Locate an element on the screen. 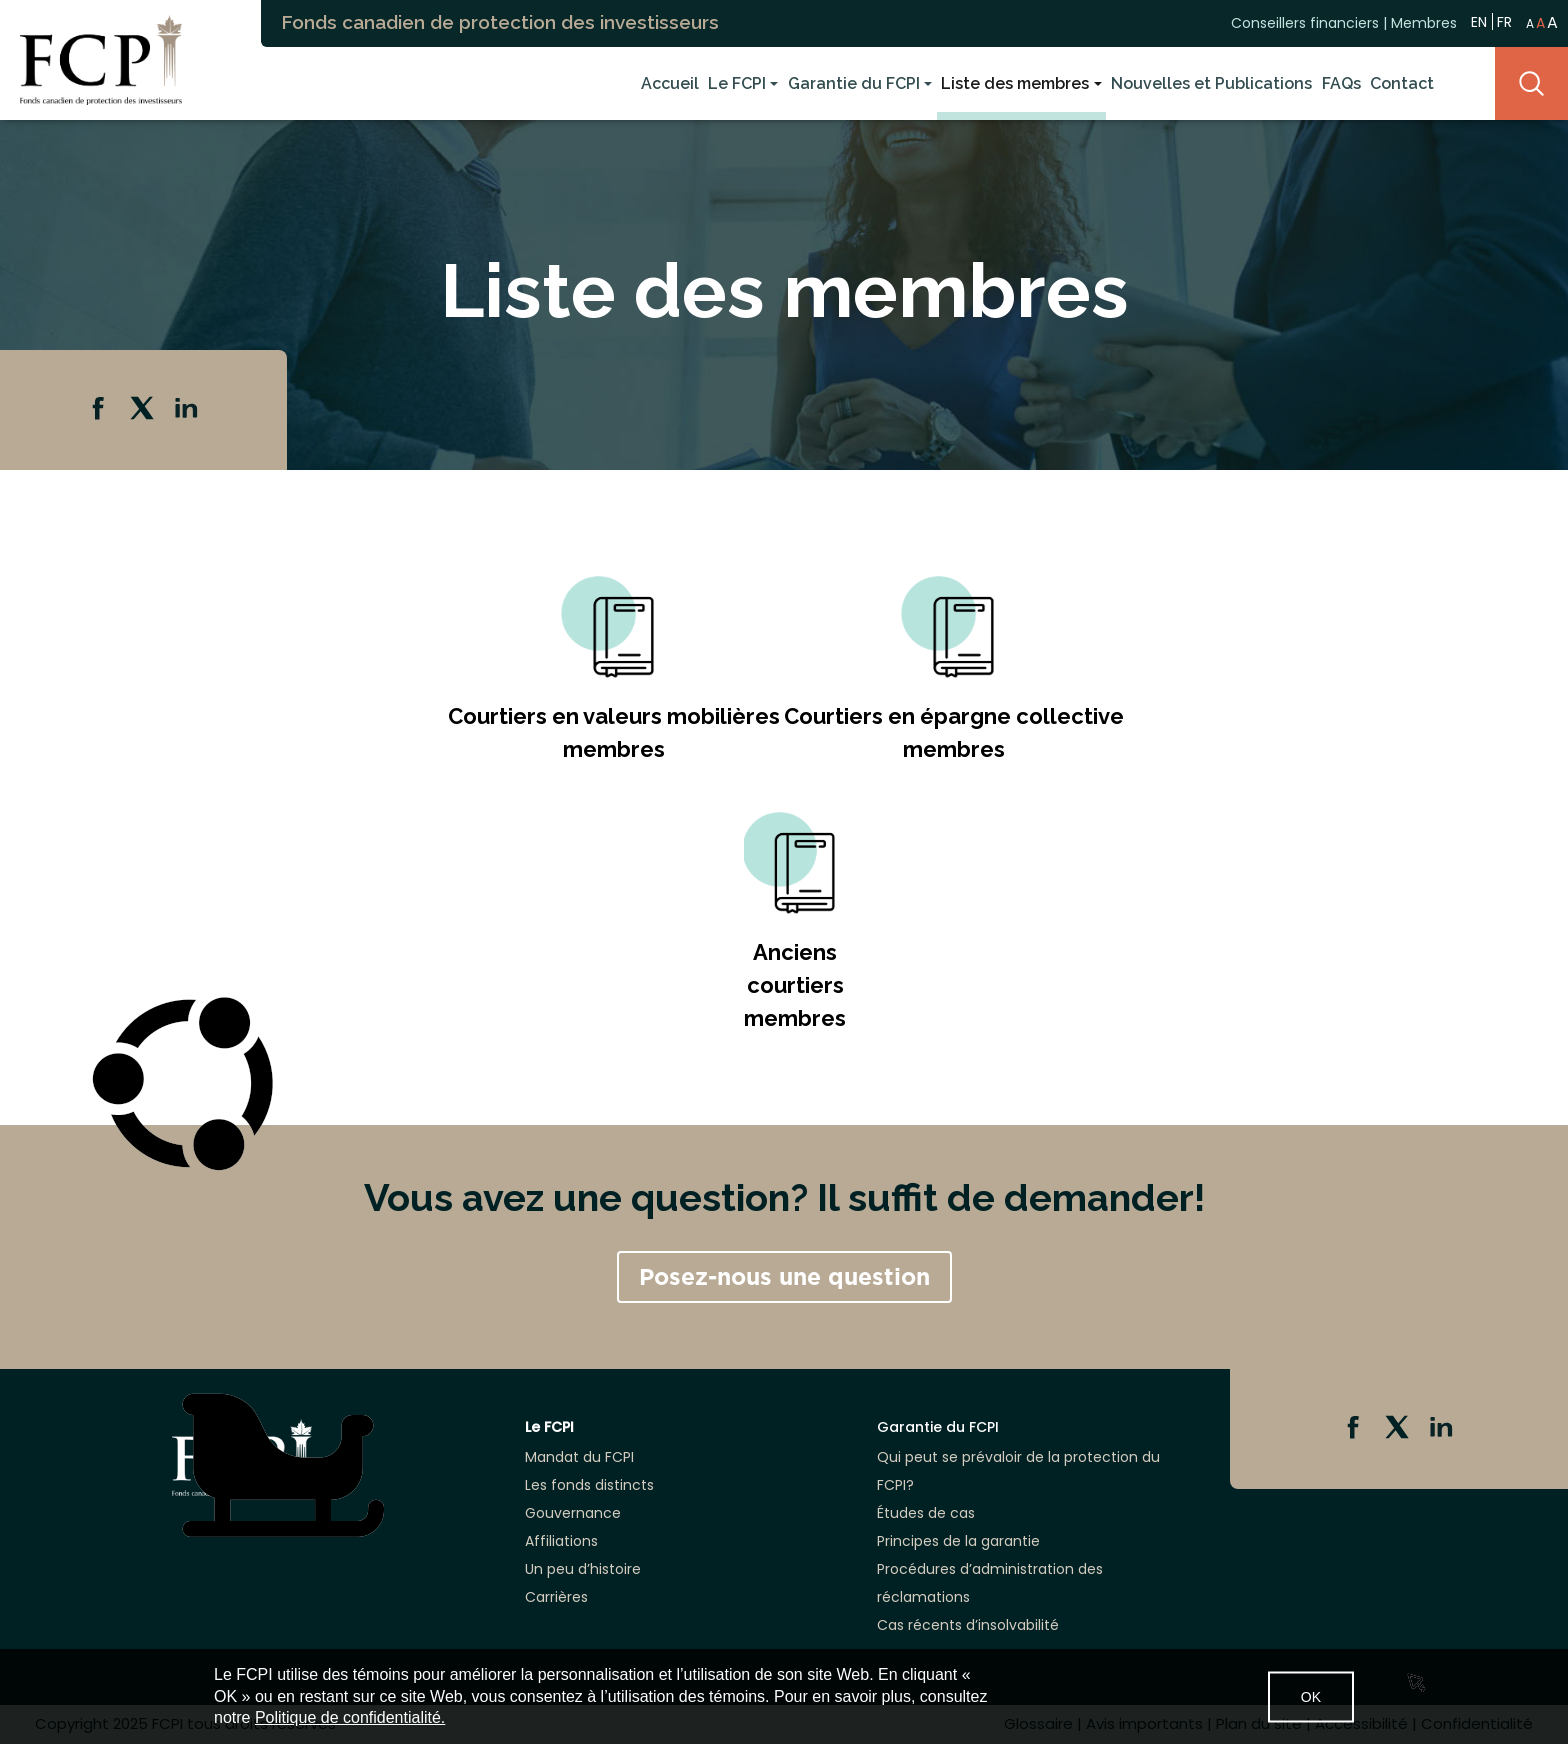 This screenshot has width=1568, height=1744. ubuntu operating system logo is located at coordinates (189, 1084).